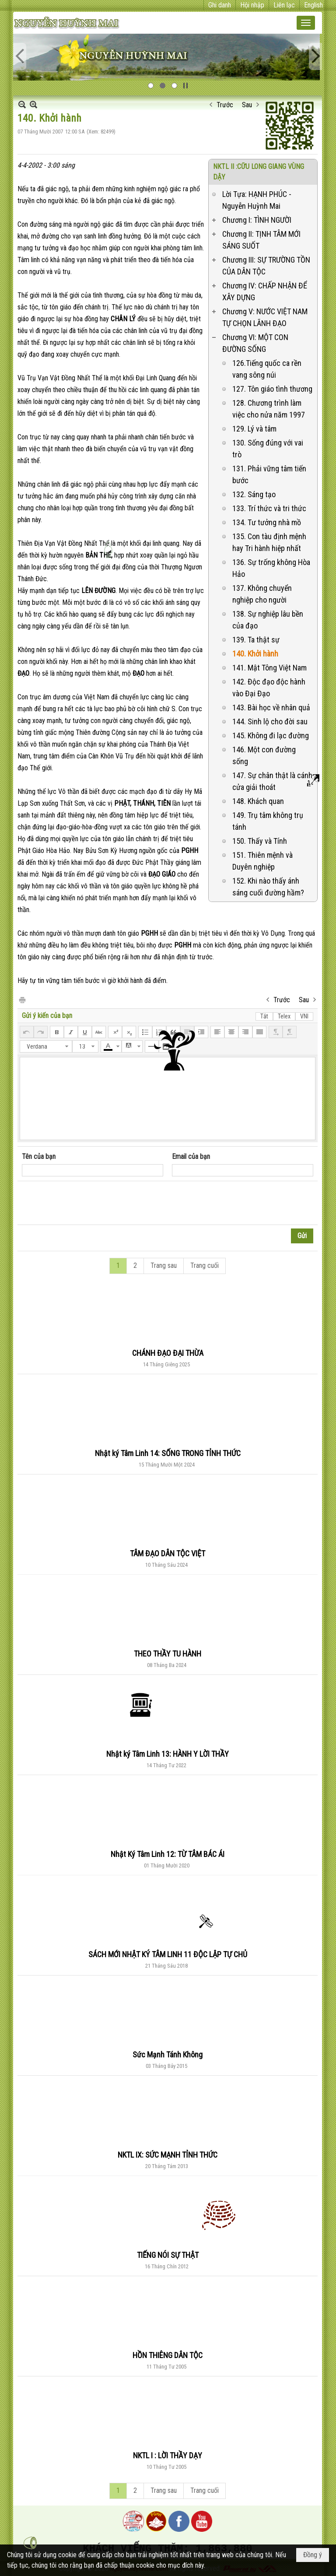 Image resolution: width=336 pixels, height=2576 pixels. I want to click on equip rope item in inventory, so click(219, 2215).